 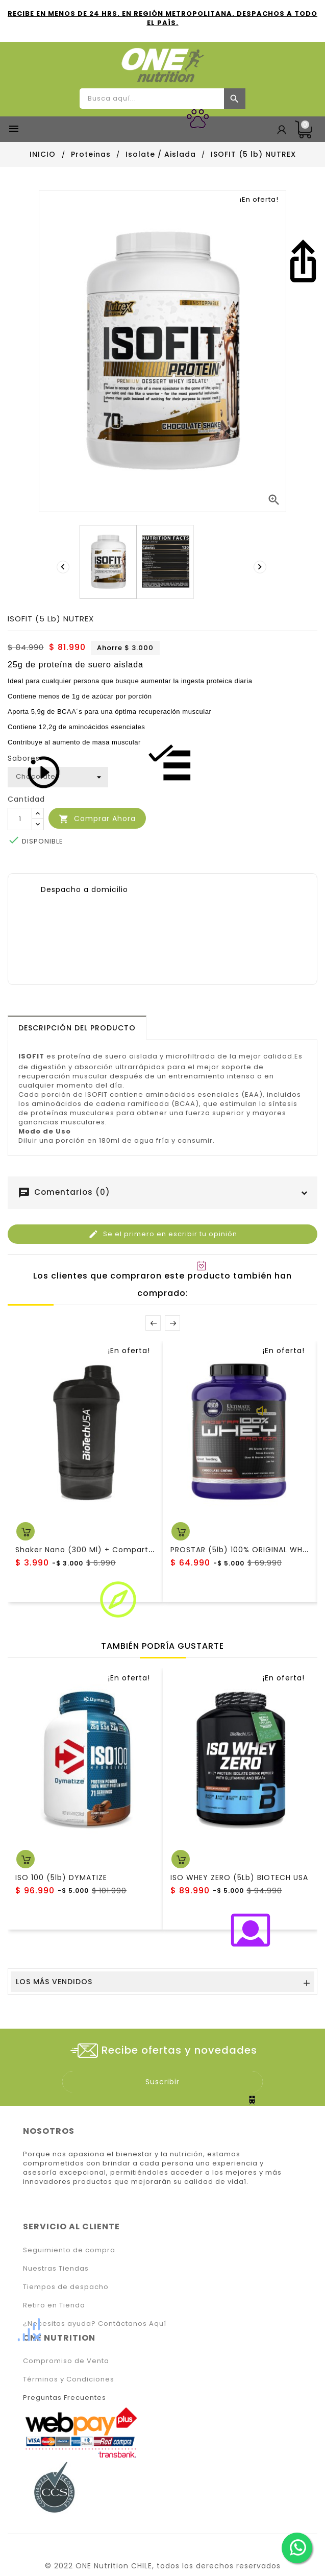 I want to click on no cellular signal available, so click(x=30, y=2331).